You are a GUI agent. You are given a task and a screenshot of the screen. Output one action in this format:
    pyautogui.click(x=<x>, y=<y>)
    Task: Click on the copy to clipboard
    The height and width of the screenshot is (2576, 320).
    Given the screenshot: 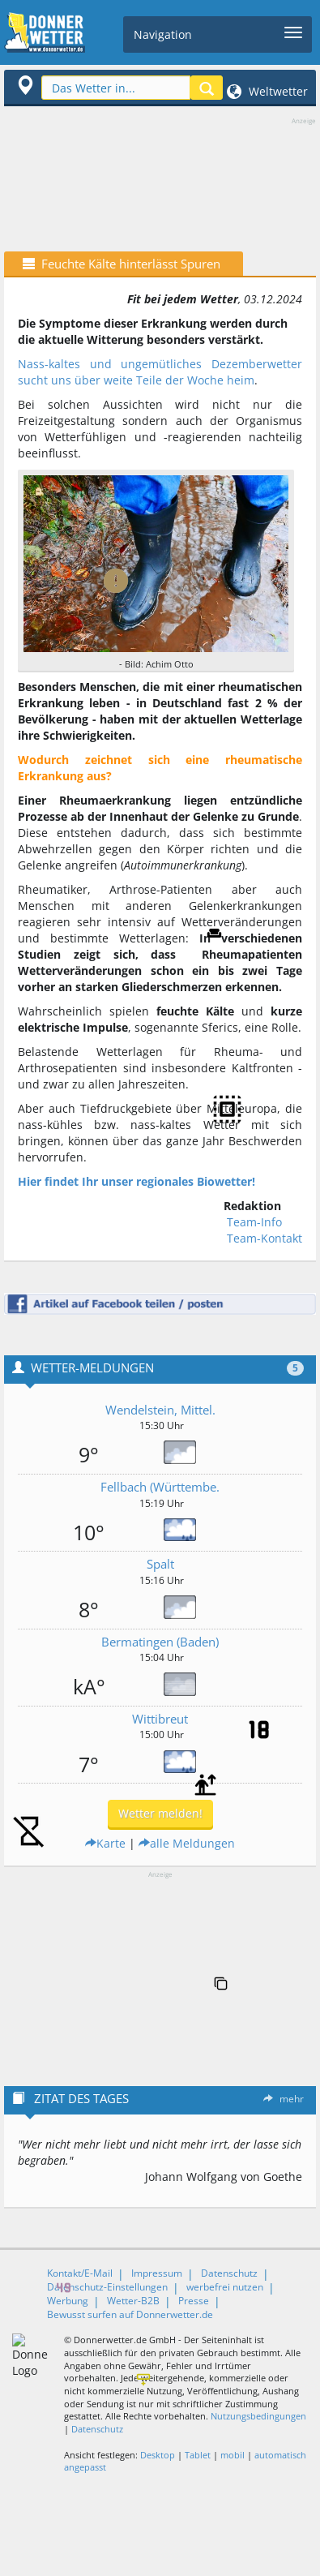 What is the action you would take?
    pyautogui.click(x=220, y=1983)
    